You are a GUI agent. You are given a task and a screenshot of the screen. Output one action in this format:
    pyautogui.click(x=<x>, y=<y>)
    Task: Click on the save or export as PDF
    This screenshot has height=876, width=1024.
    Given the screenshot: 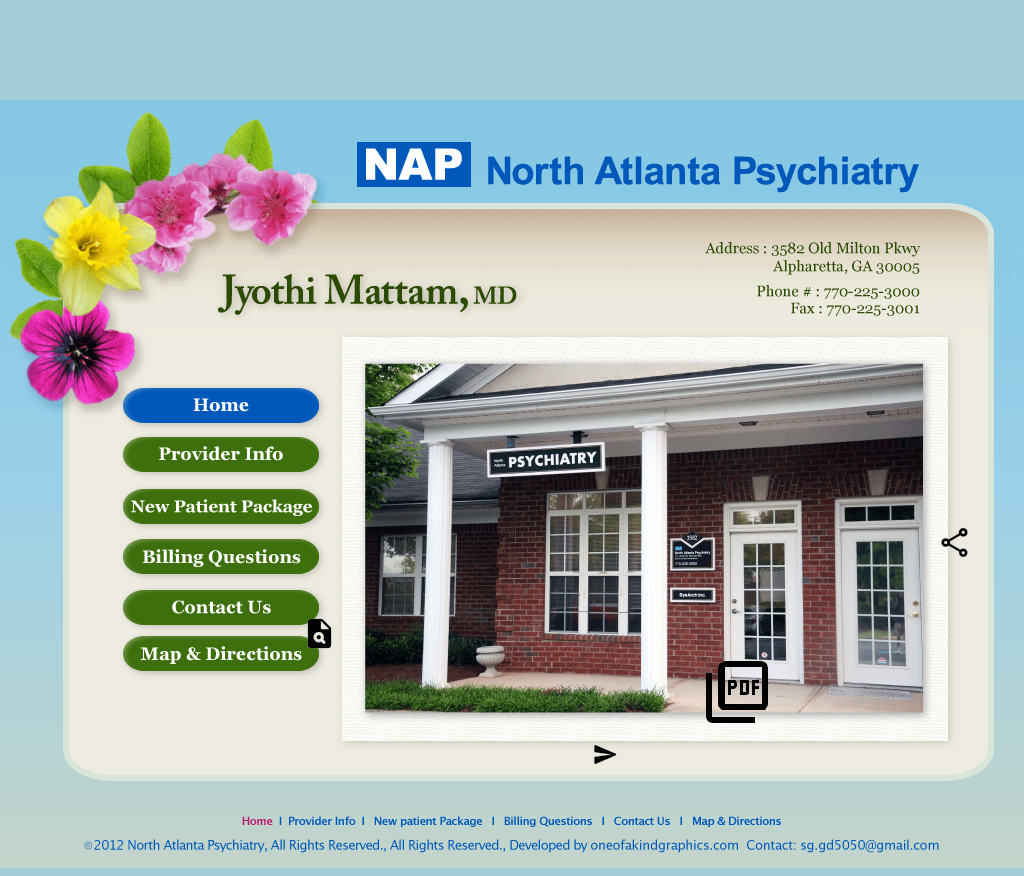 What is the action you would take?
    pyautogui.click(x=737, y=692)
    